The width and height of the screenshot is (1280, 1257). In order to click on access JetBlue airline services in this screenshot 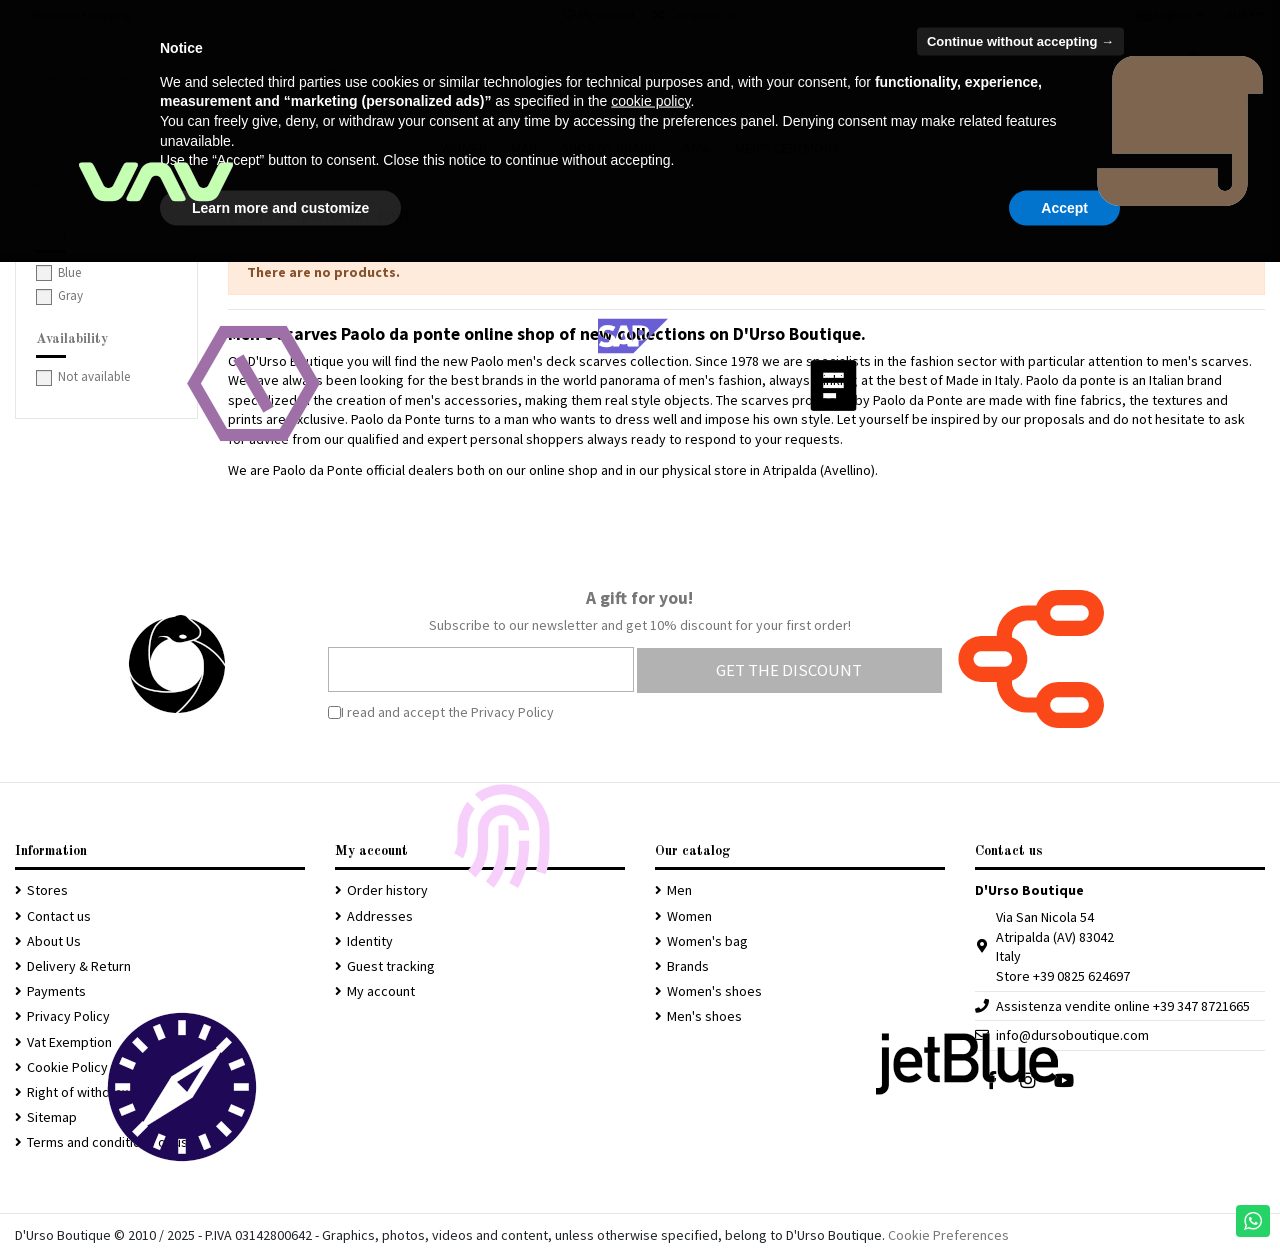, I will do `click(967, 1064)`.